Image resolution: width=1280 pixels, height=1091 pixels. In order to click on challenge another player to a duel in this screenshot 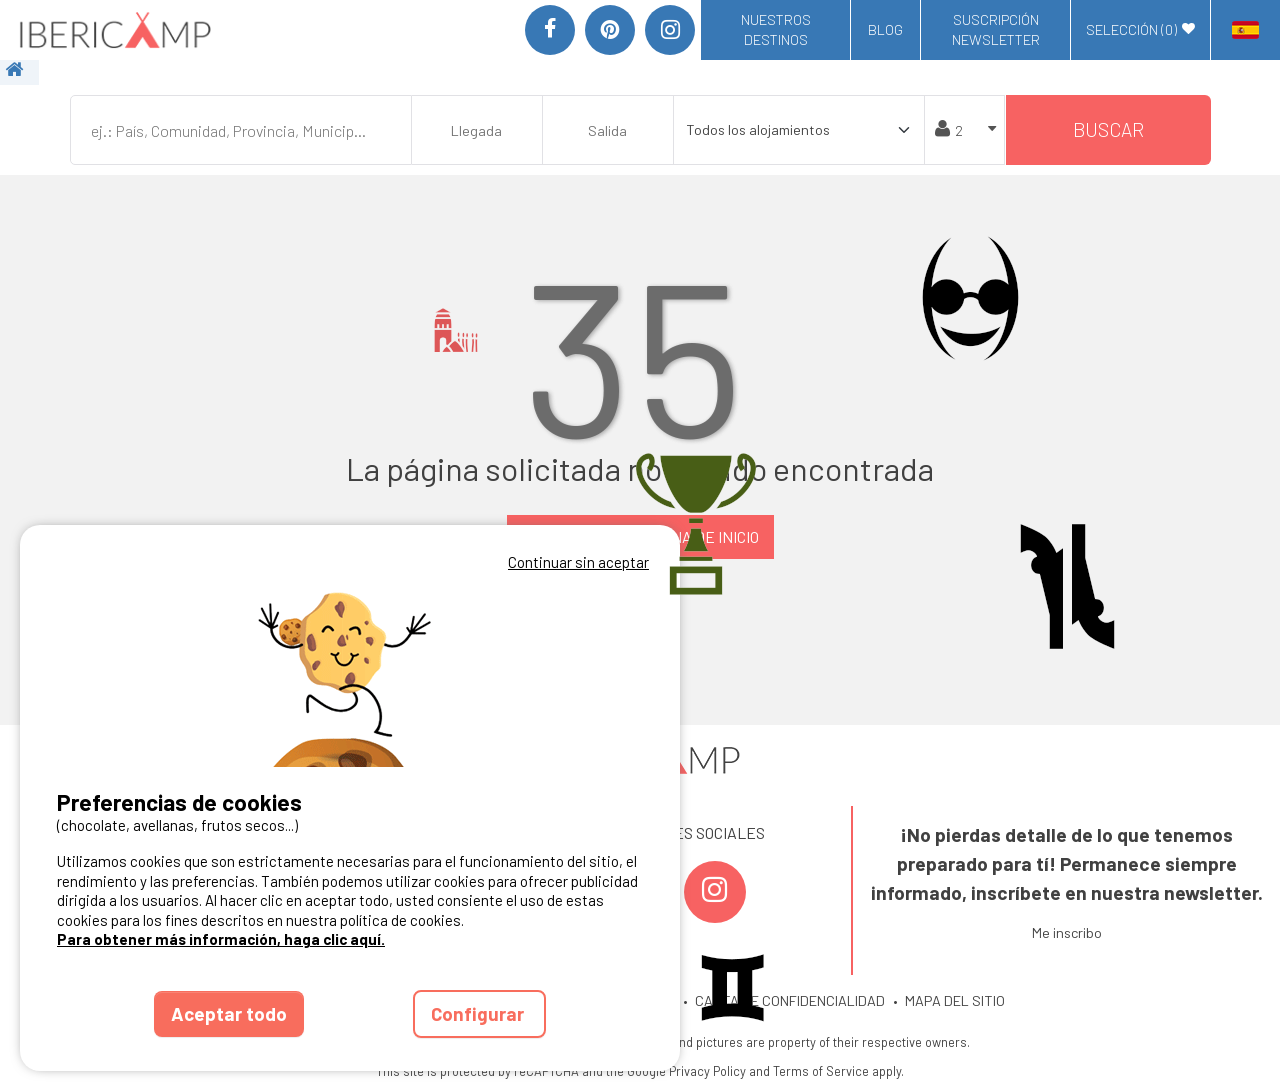, I will do `click(1067, 586)`.